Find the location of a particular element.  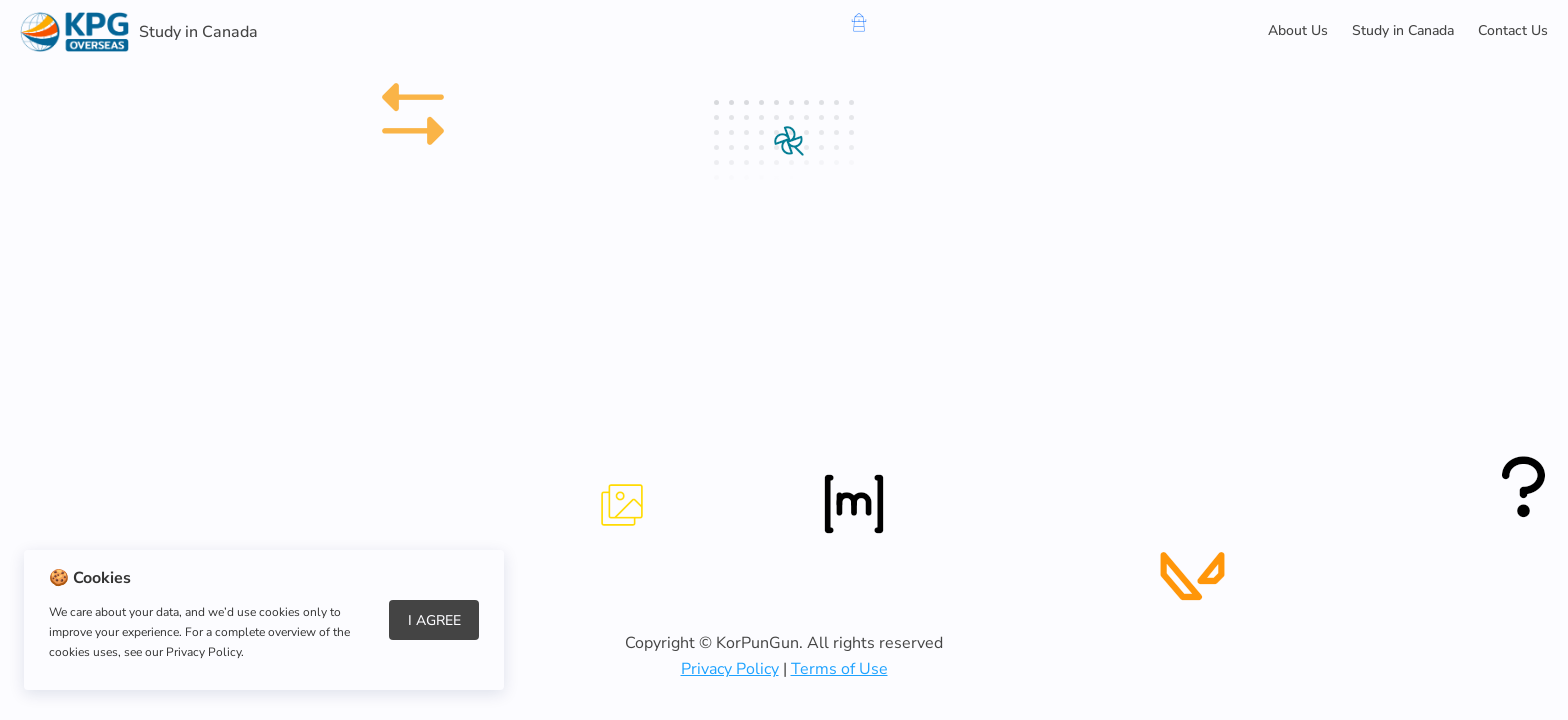

decorative or playful element indicating fun or whimsy is located at coordinates (789, 141).